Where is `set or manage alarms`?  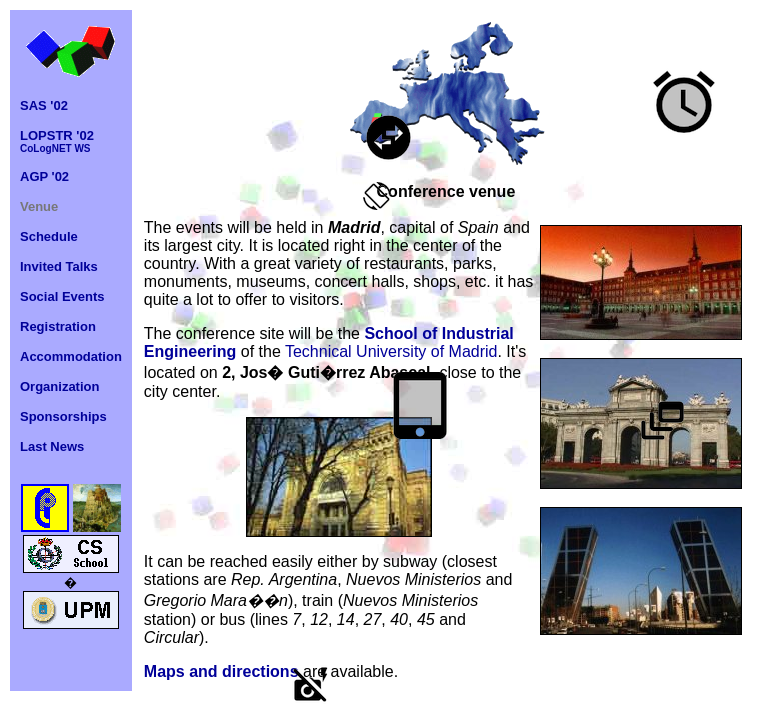
set or manage alarms is located at coordinates (684, 102).